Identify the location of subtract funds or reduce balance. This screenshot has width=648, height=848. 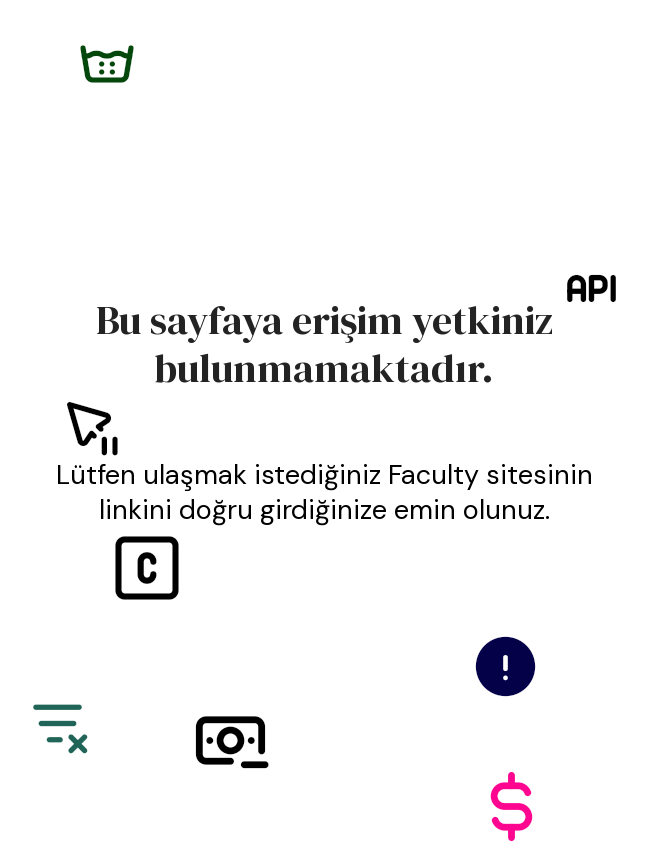
(230, 740).